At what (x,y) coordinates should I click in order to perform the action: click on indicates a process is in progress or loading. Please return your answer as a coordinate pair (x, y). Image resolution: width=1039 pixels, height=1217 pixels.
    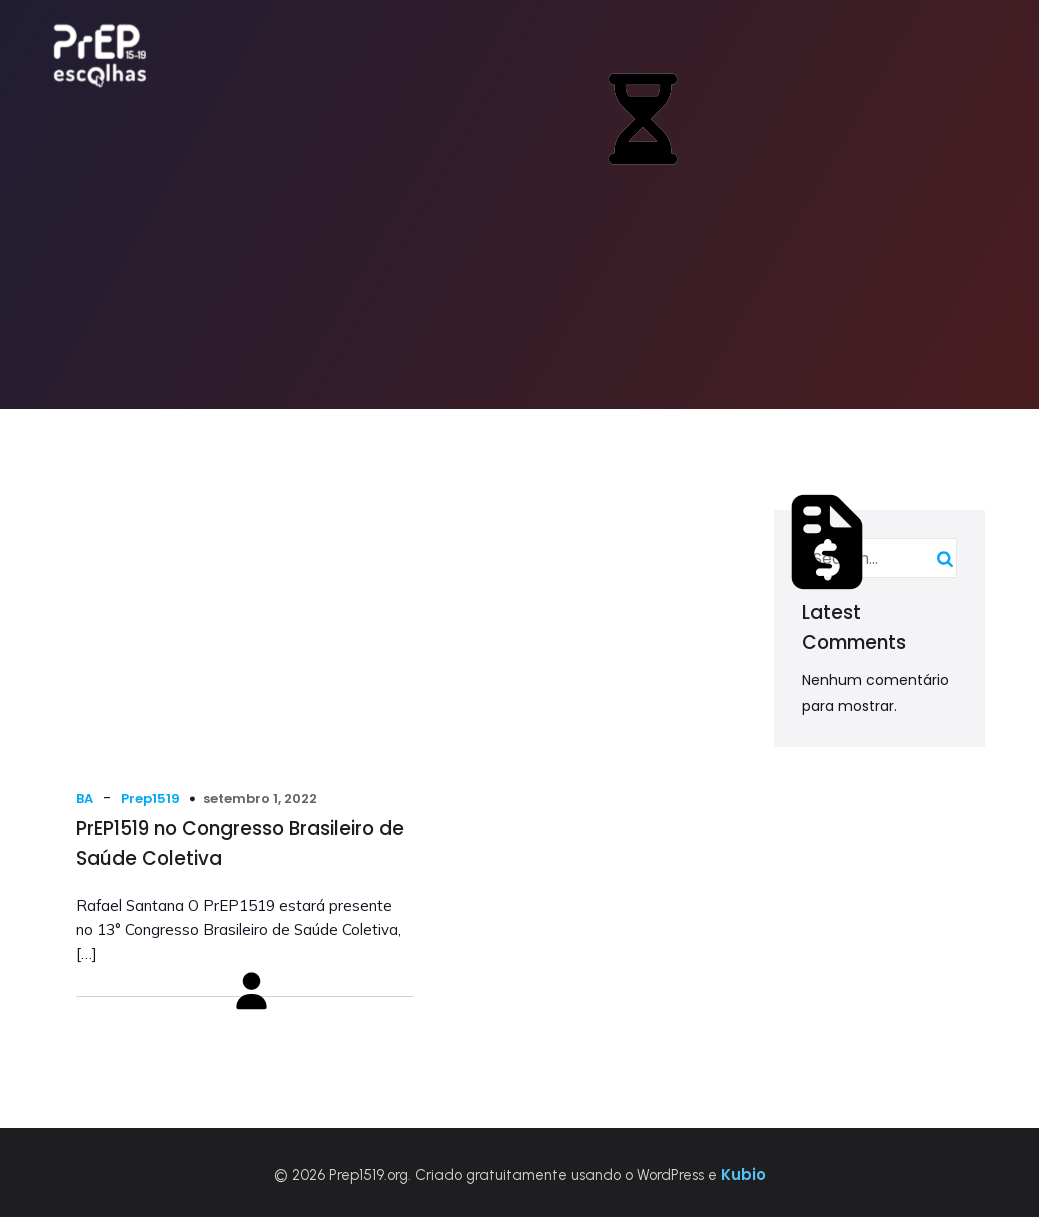
    Looking at the image, I should click on (643, 119).